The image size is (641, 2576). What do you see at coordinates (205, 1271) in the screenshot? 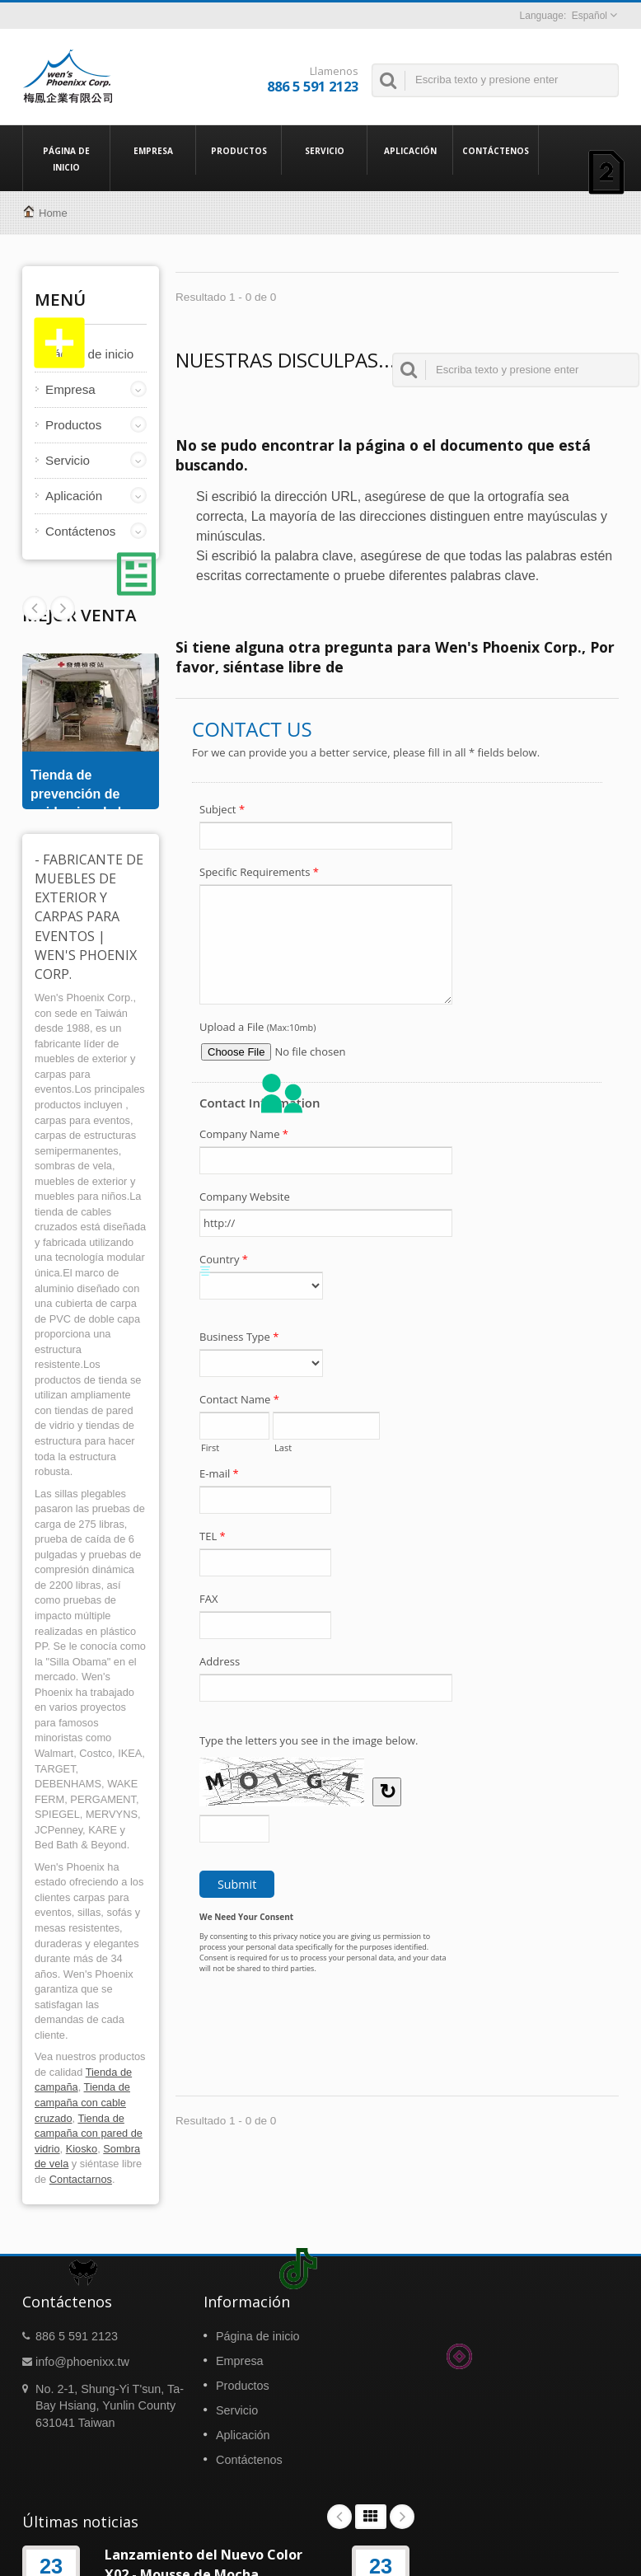
I see `center-align text or content` at bounding box center [205, 1271].